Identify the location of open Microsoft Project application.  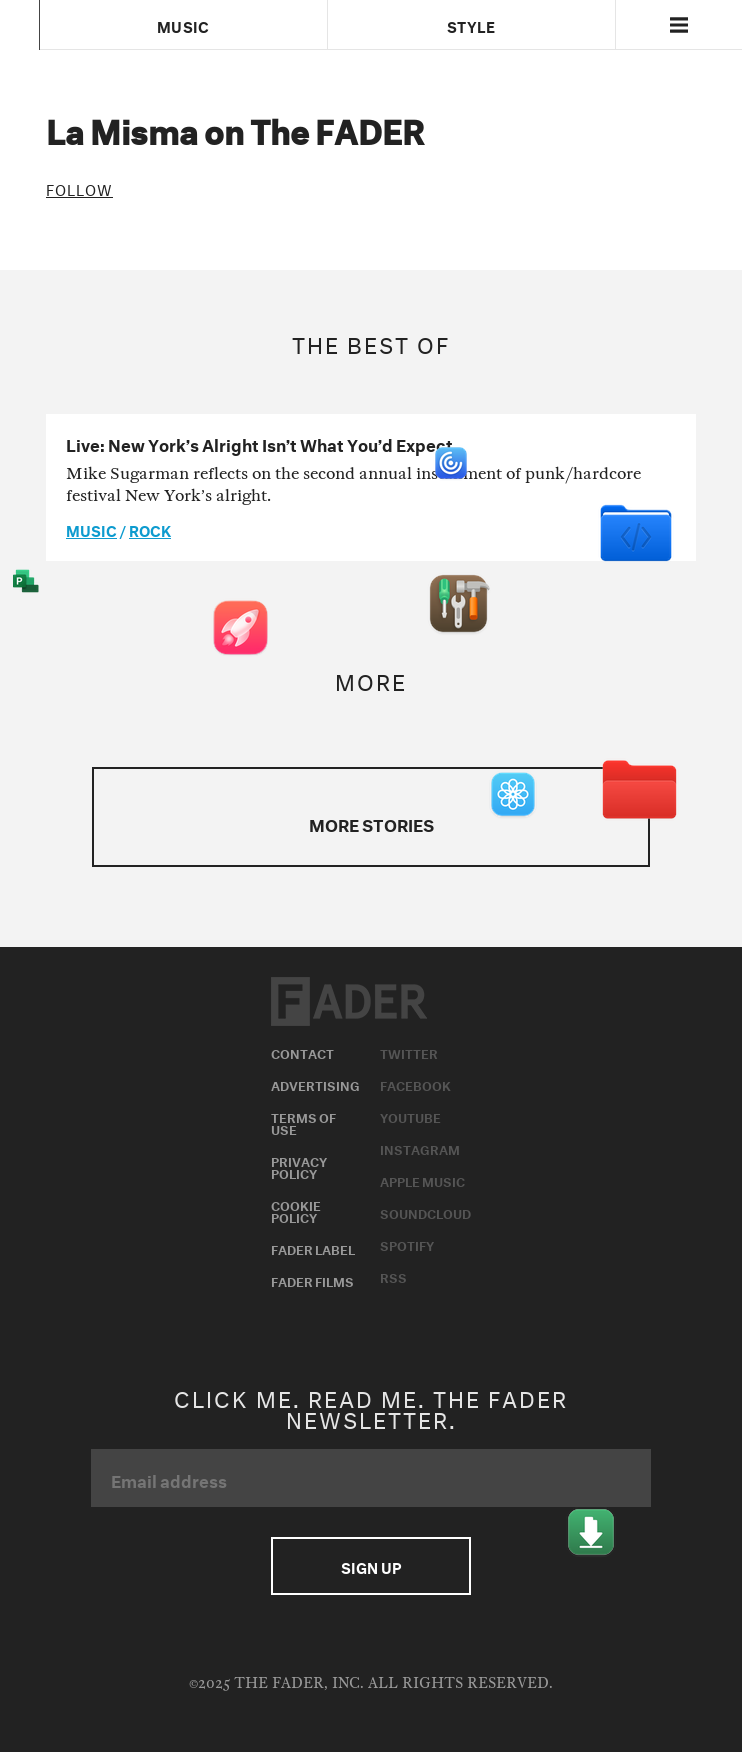
(26, 581).